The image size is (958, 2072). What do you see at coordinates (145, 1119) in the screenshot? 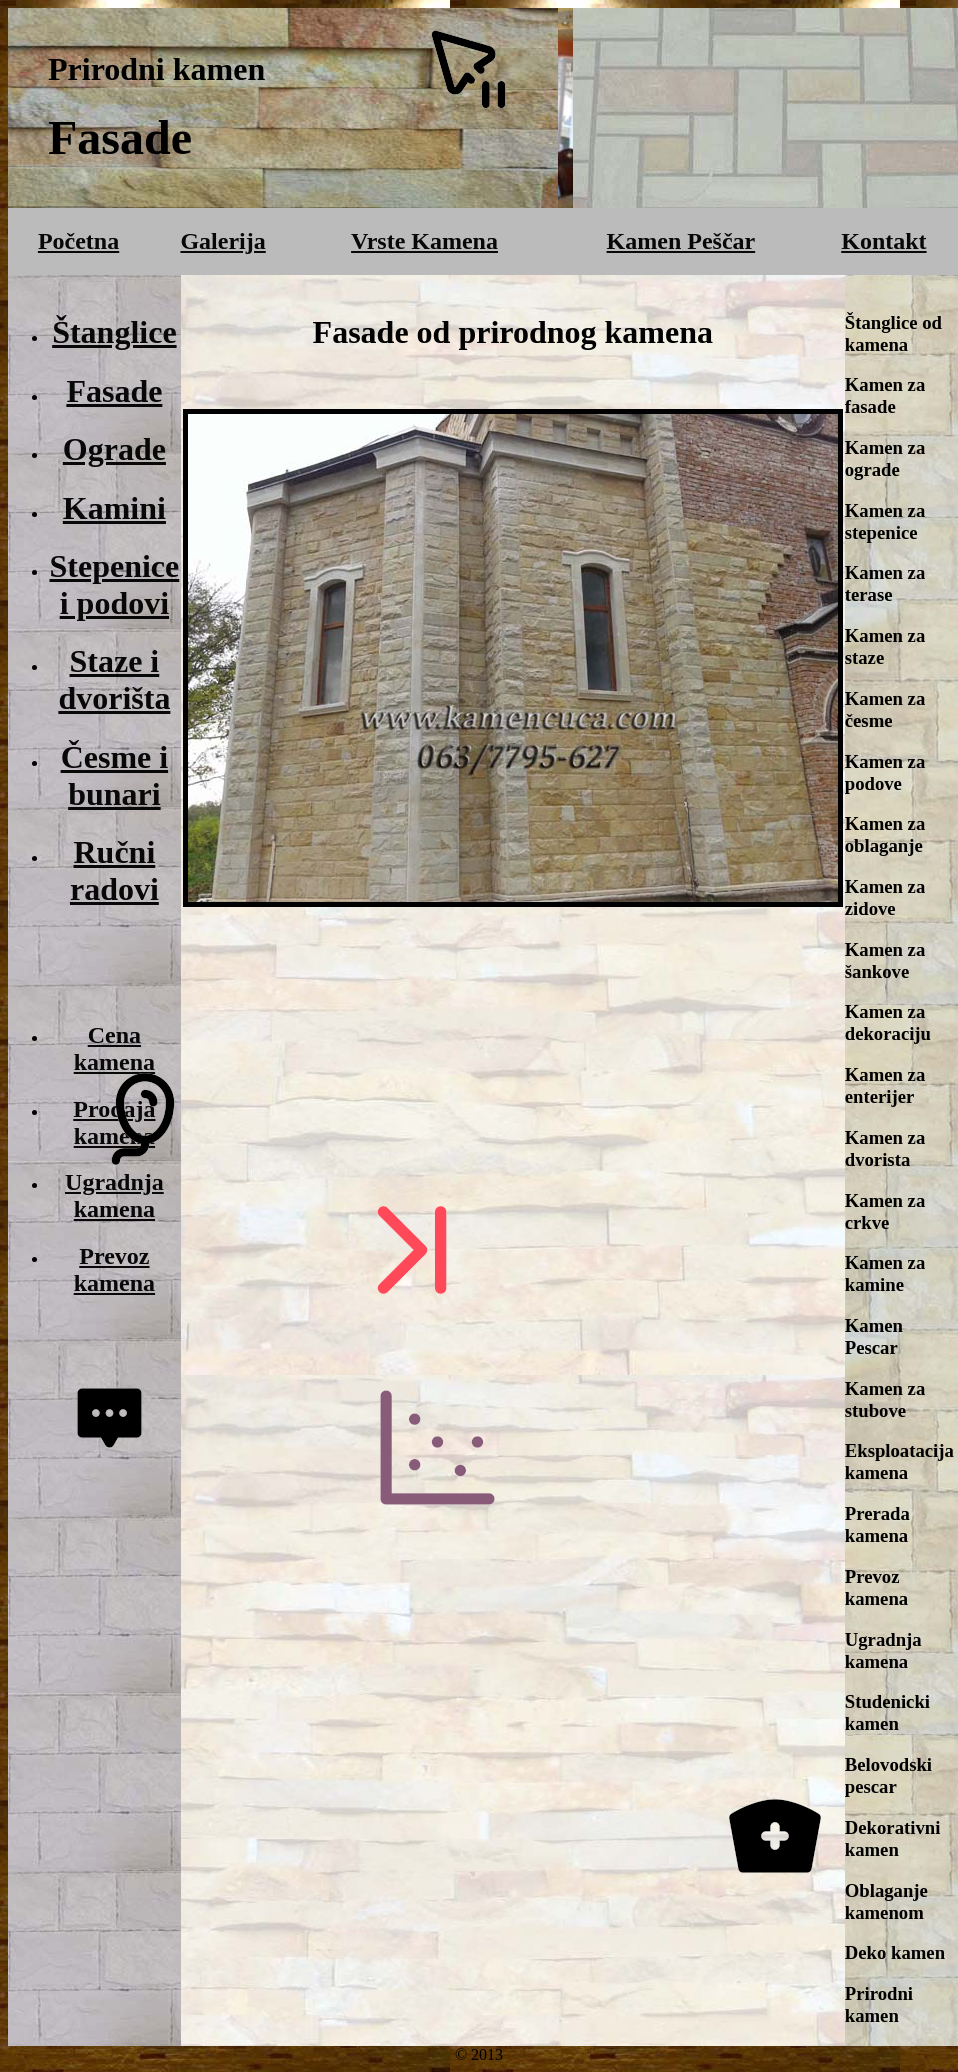
I see `indicates a celebration or birthday event` at bounding box center [145, 1119].